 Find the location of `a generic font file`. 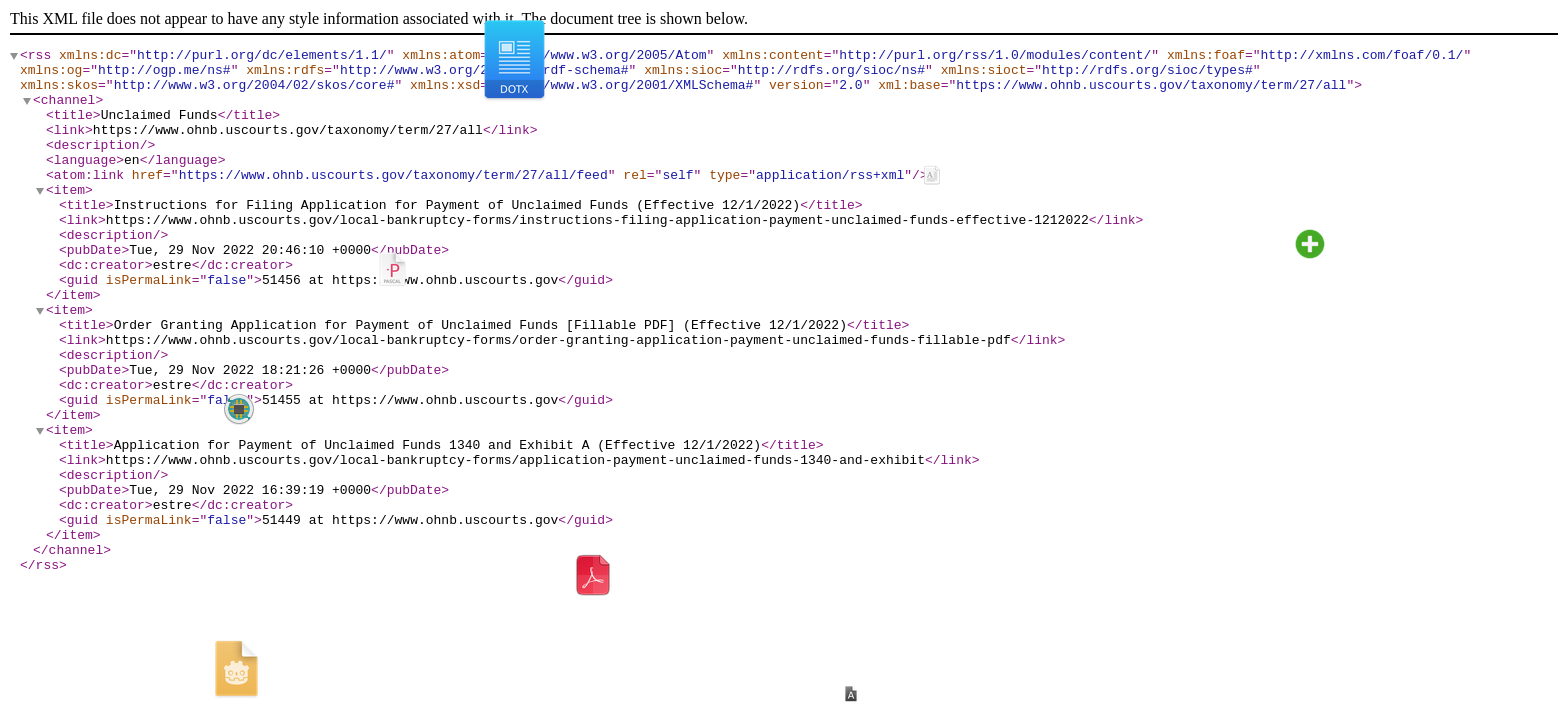

a generic font file is located at coordinates (851, 694).